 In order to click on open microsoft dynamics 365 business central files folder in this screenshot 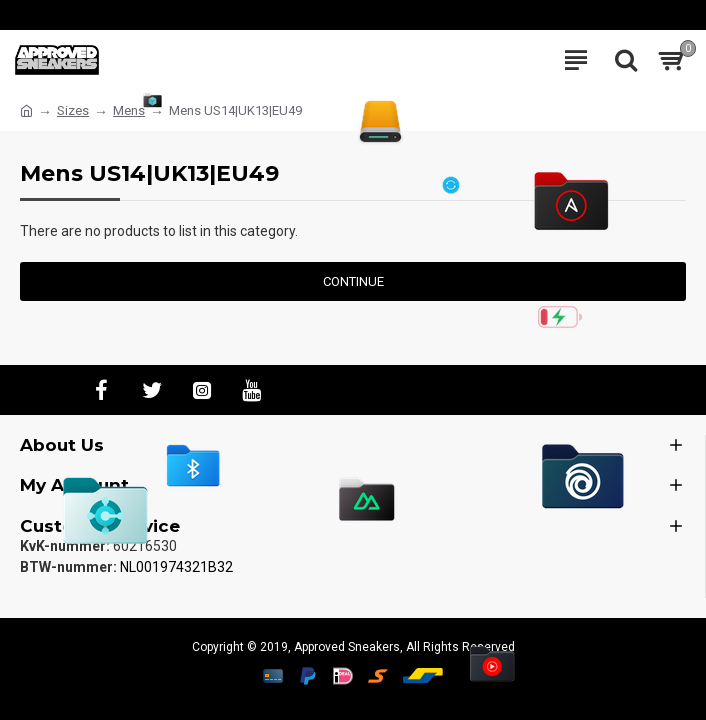, I will do `click(105, 513)`.